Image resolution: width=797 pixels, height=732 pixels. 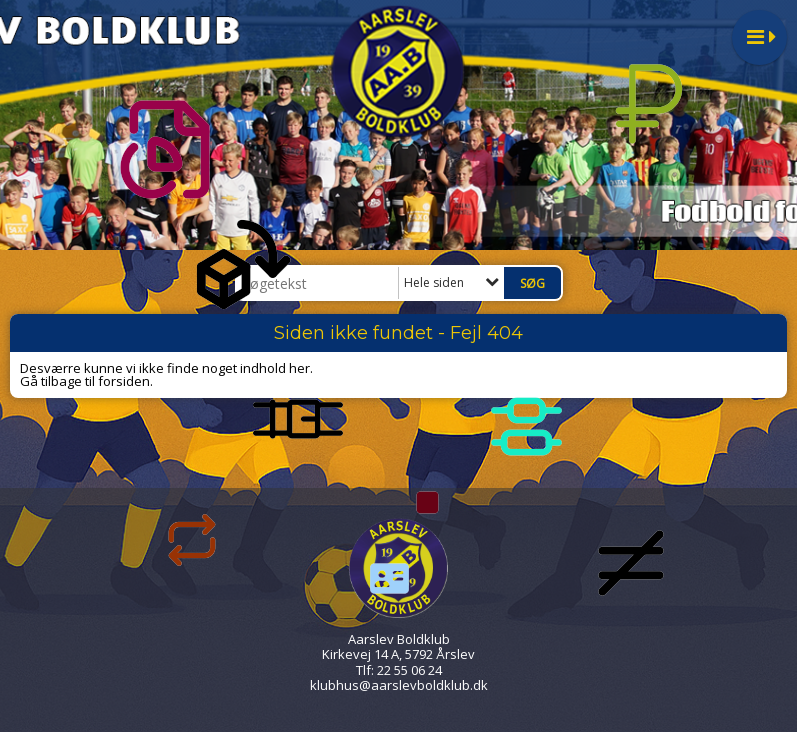 What do you see at coordinates (169, 149) in the screenshot?
I see `view pie chart report` at bounding box center [169, 149].